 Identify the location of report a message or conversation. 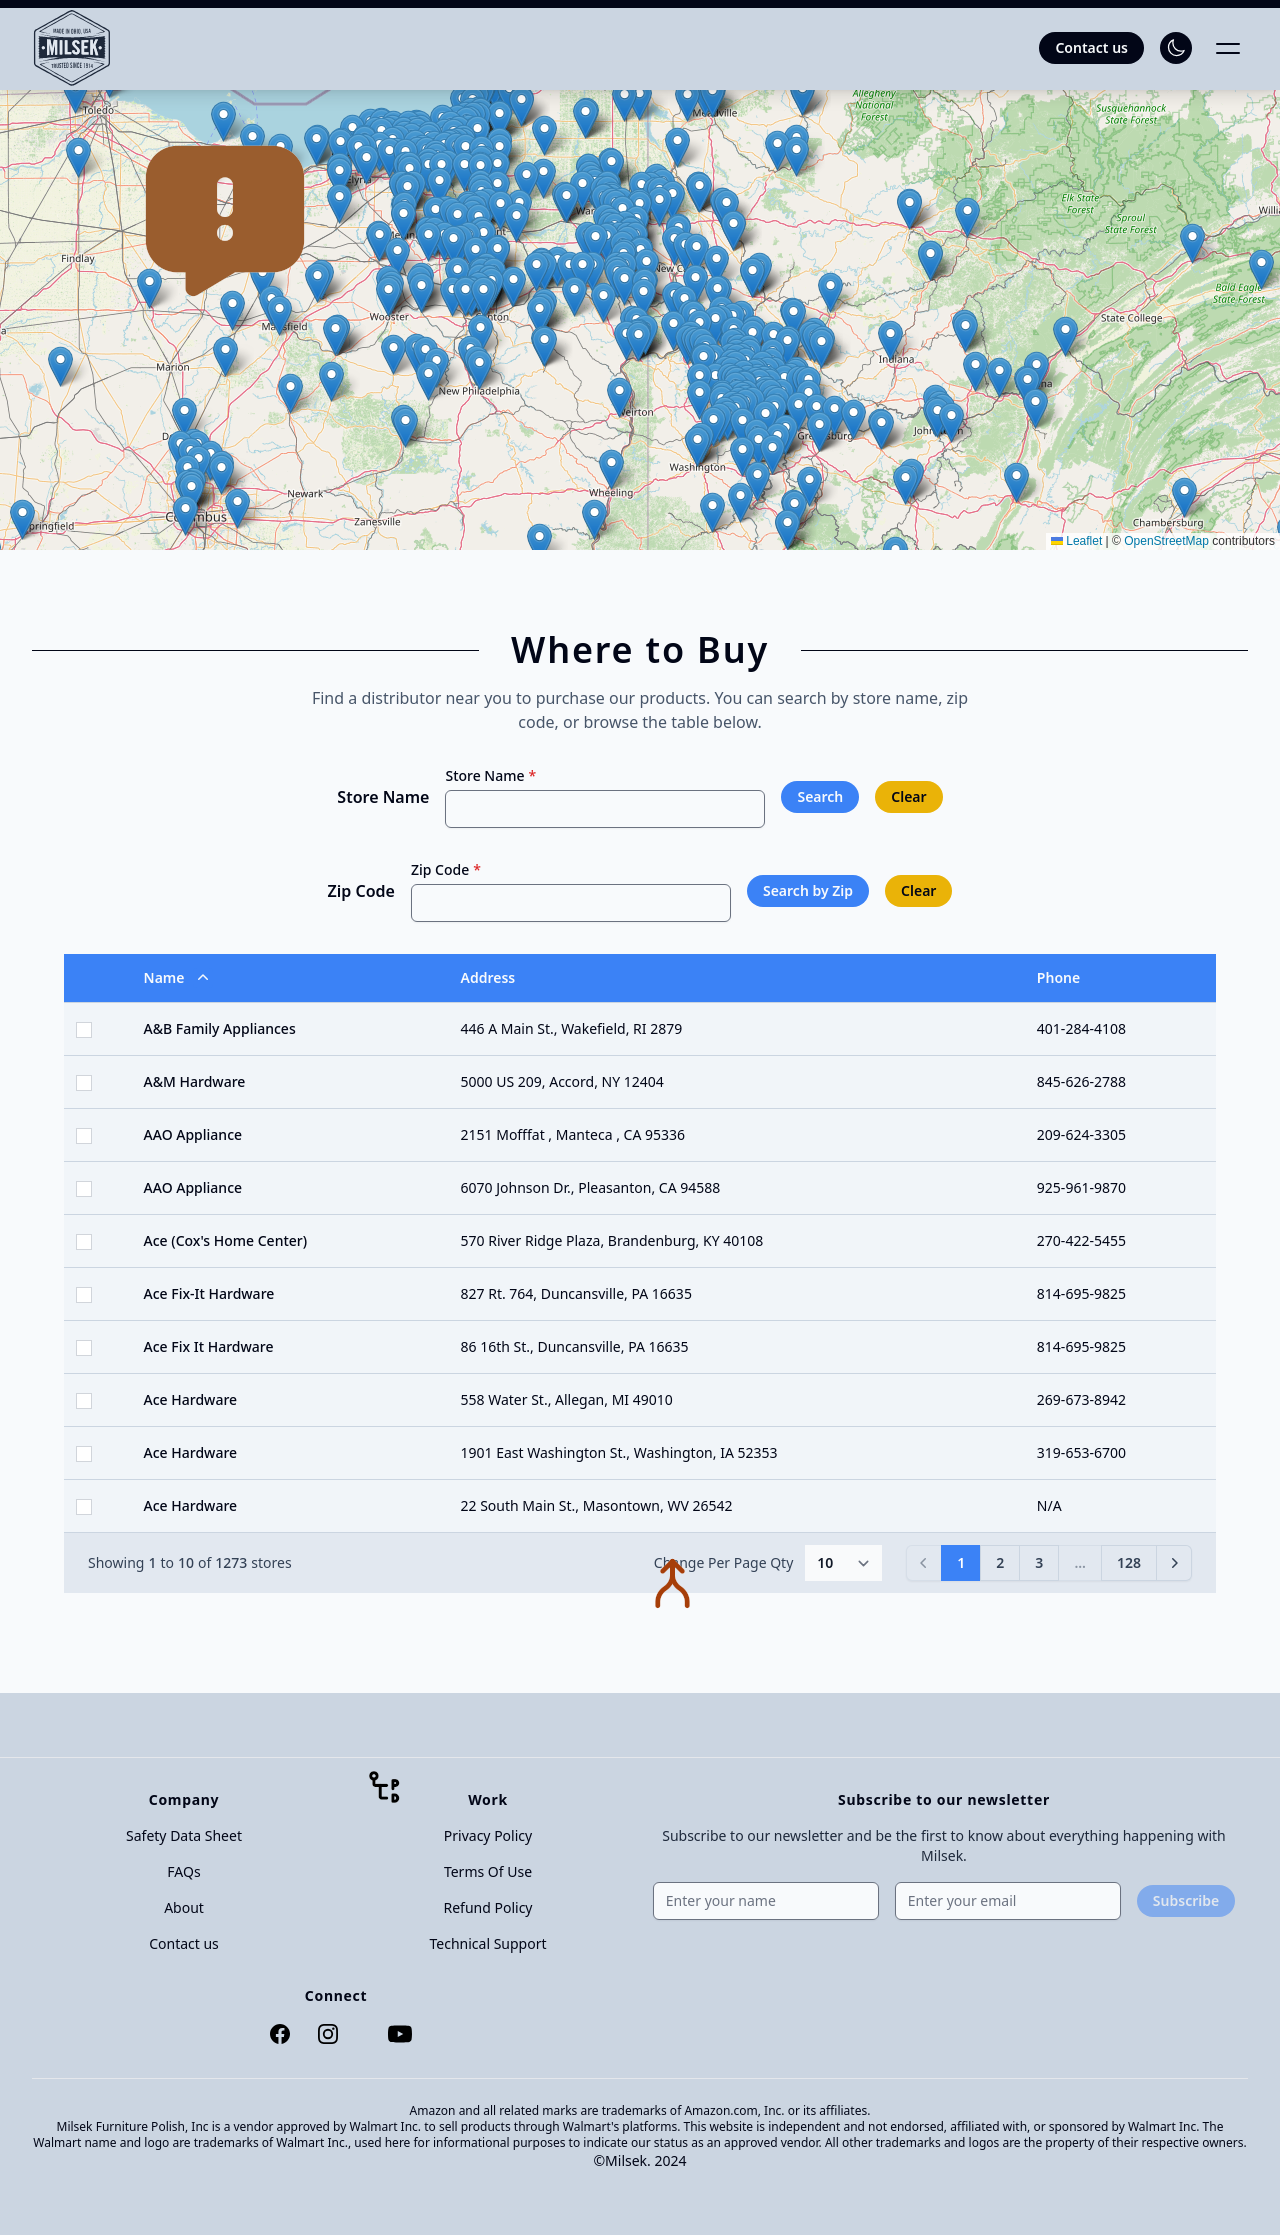
(225, 217).